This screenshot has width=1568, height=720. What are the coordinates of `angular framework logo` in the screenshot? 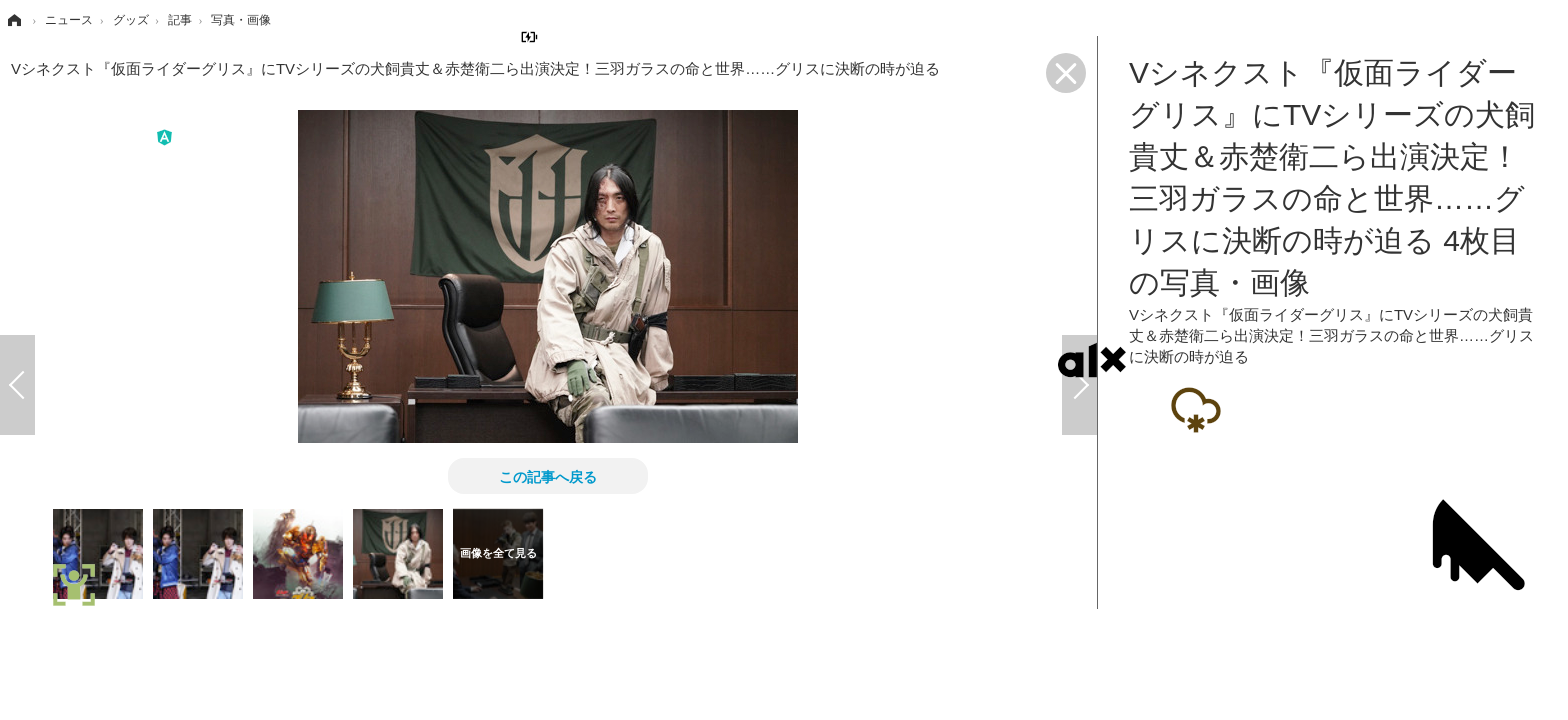 It's located at (164, 137).